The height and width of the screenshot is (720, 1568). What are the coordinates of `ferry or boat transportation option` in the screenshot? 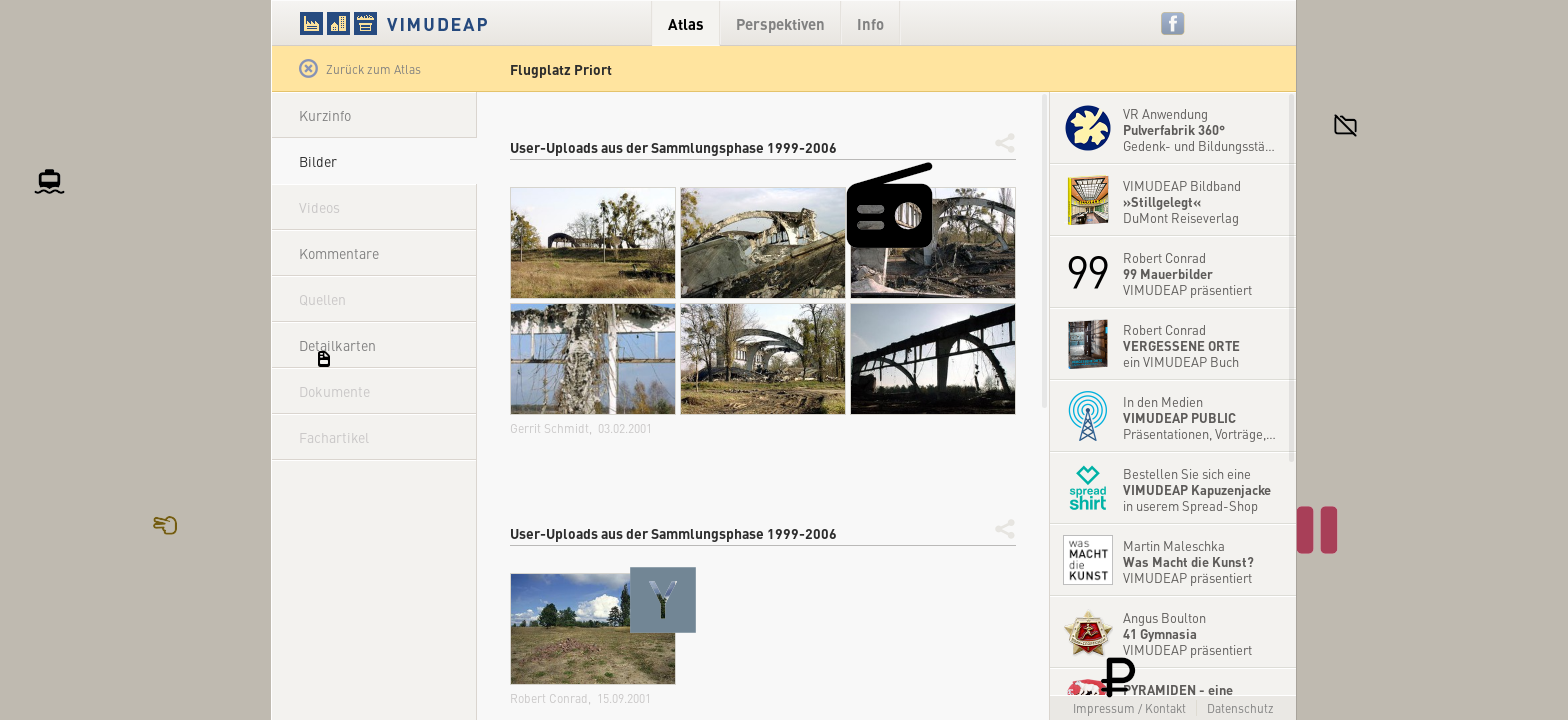 It's located at (49, 181).